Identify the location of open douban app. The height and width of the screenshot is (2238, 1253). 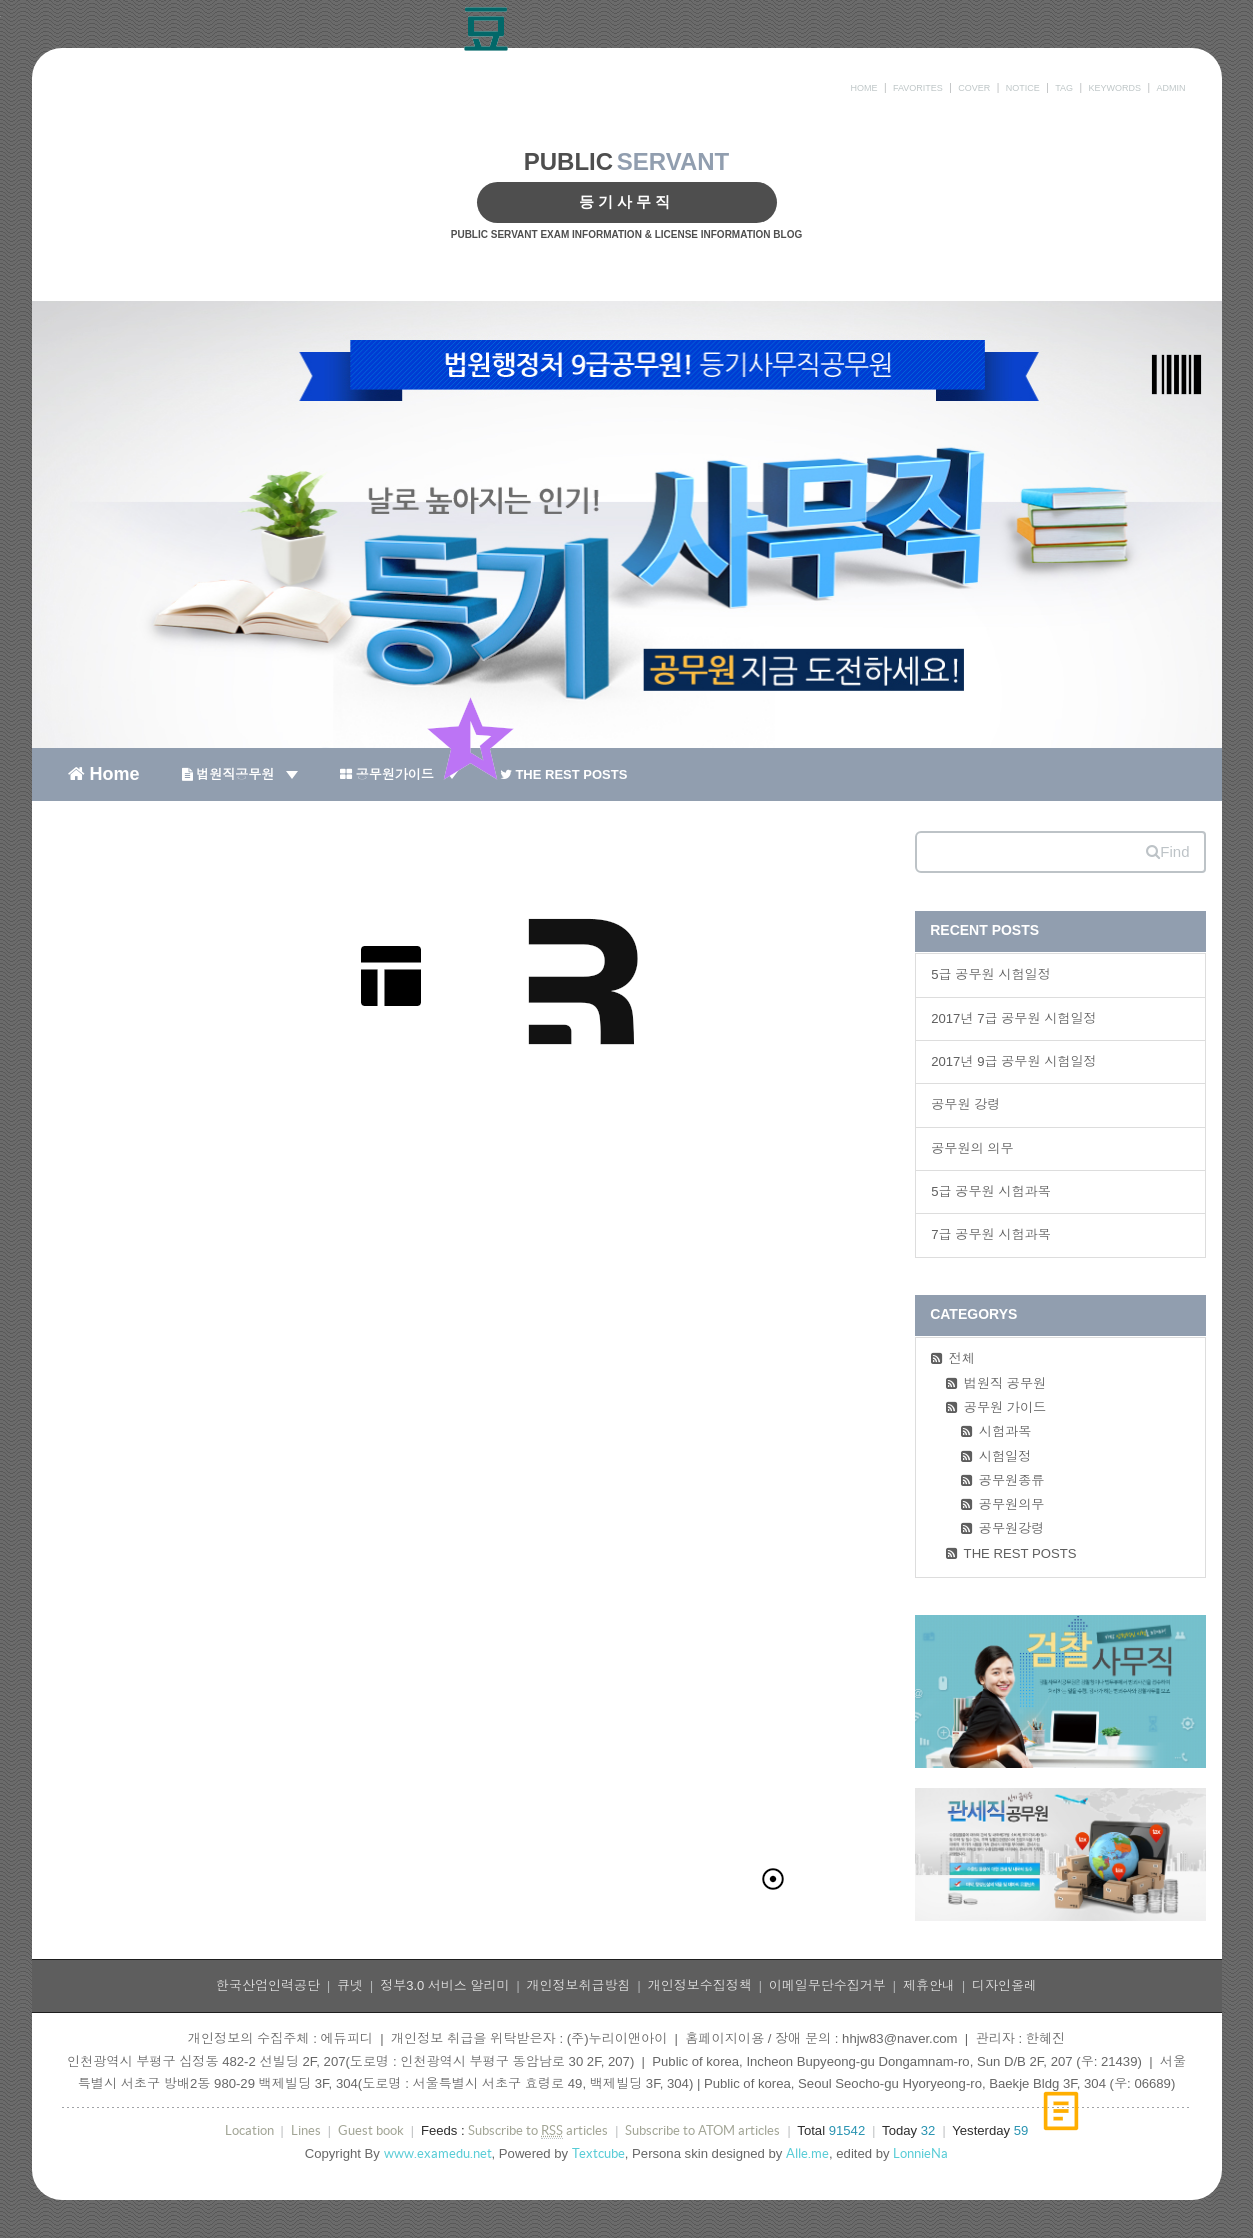
(486, 29).